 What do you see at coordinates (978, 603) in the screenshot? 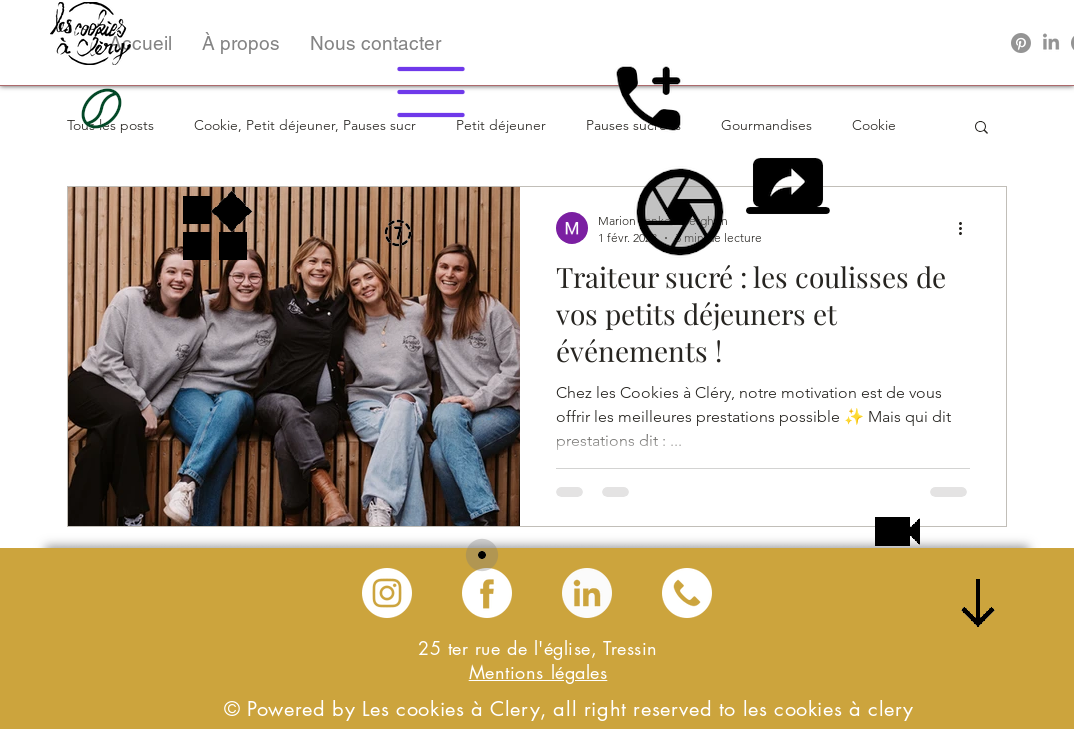
I see `navigate or scroll downward` at bounding box center [978, 603].